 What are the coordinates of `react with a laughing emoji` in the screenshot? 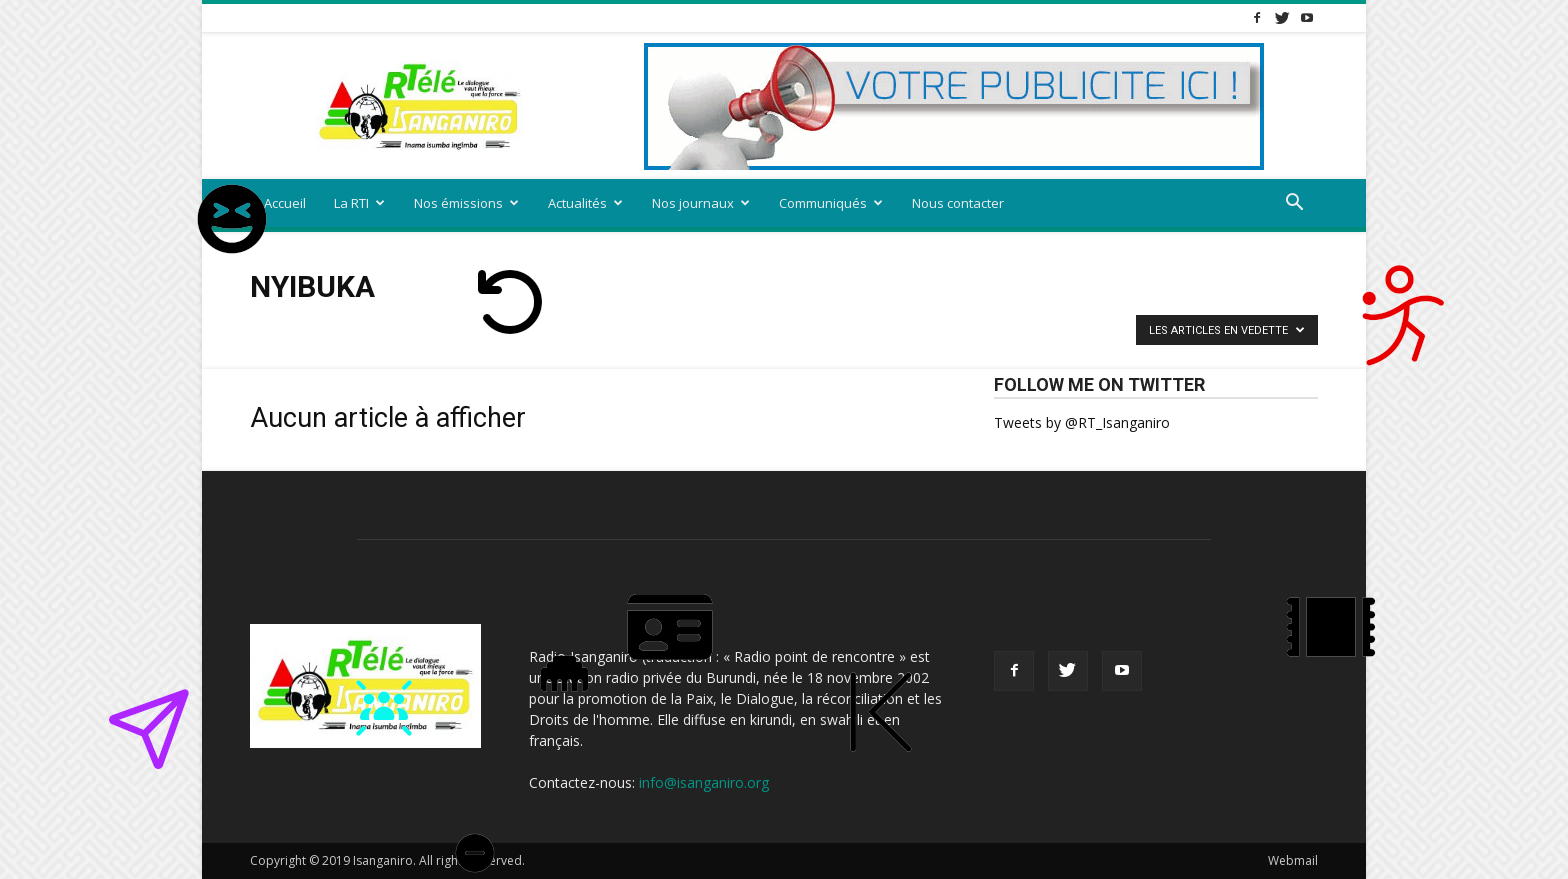 It's located at (232, 219).